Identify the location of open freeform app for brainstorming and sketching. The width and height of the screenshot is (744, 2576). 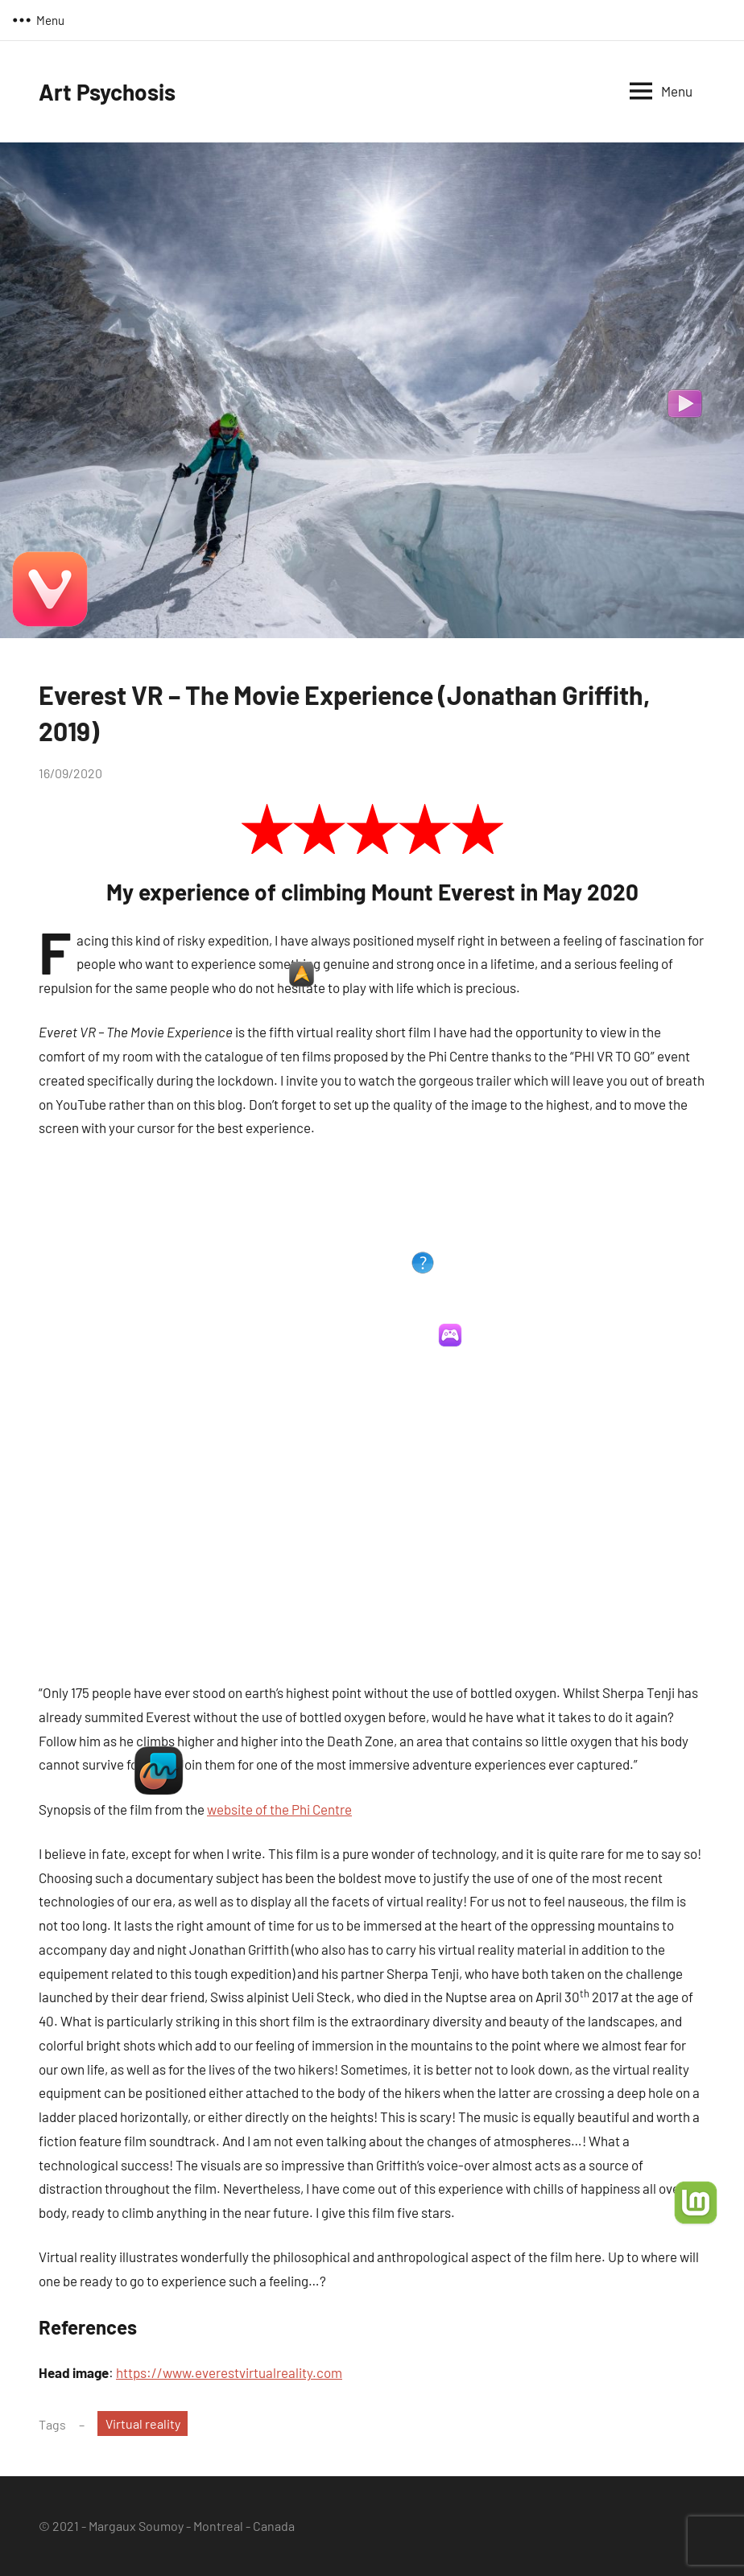
(159, 1770).